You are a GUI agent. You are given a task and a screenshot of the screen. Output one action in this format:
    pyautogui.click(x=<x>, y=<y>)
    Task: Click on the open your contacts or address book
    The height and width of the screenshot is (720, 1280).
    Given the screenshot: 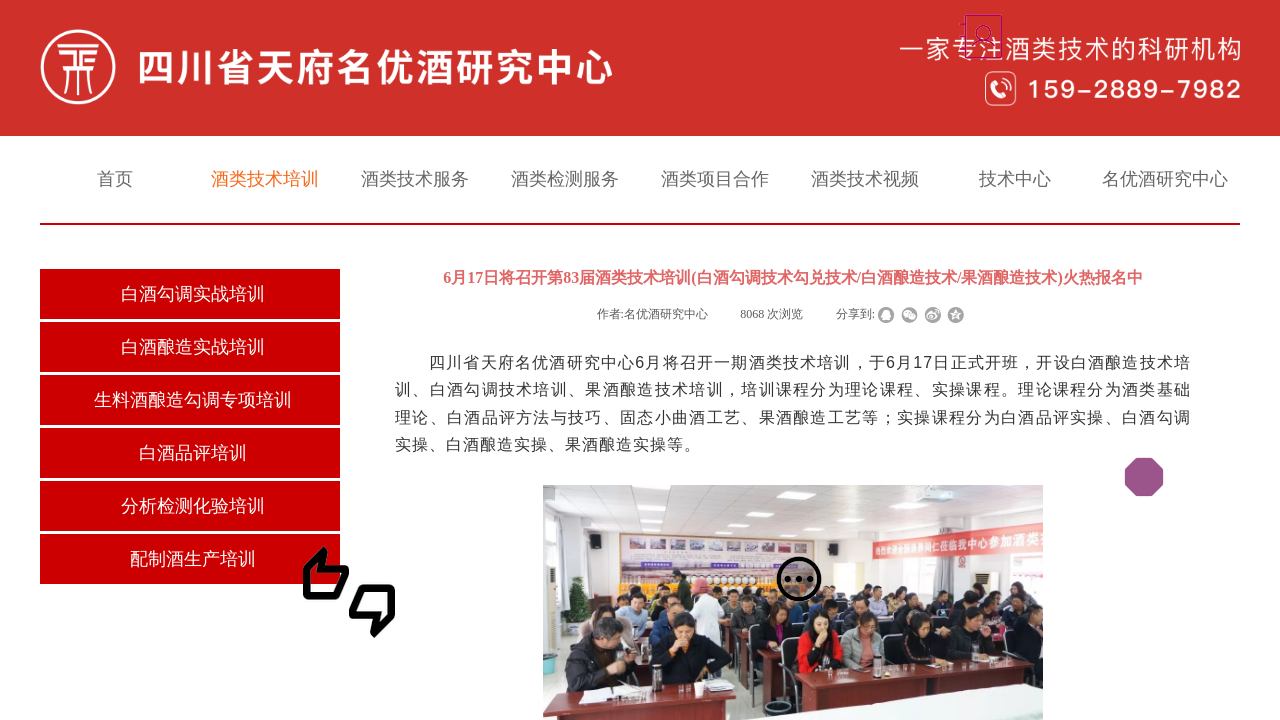 What is the action you would take?
    pyautogui.click(x=981, y=36)
    